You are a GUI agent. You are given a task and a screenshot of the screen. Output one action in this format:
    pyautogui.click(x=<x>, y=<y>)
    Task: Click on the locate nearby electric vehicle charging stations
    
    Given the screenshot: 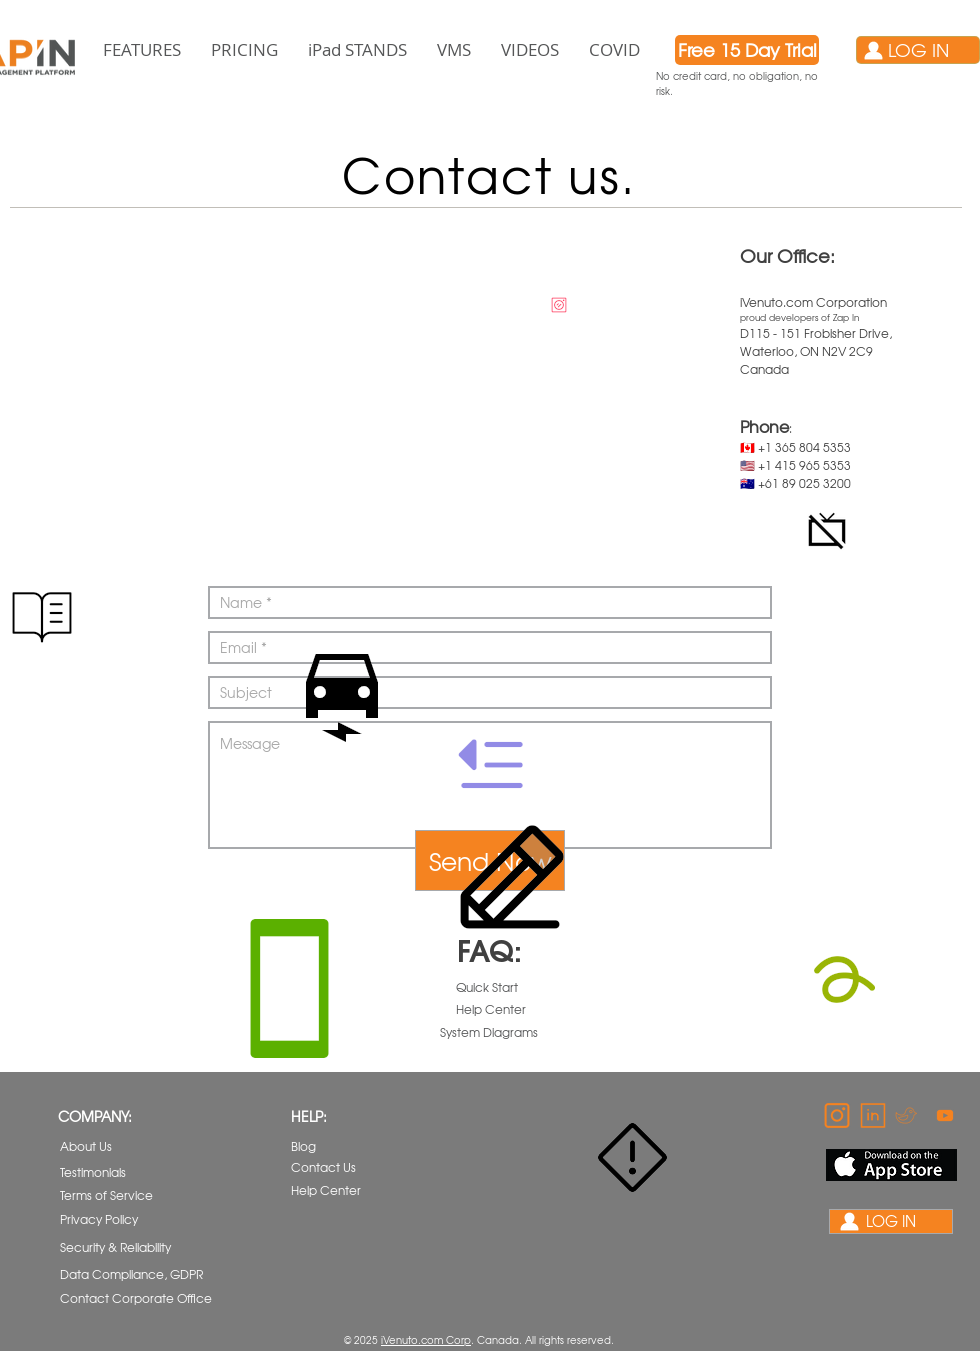 What is the action you would take?
    pyautogui.click(x=342, y=698)
    